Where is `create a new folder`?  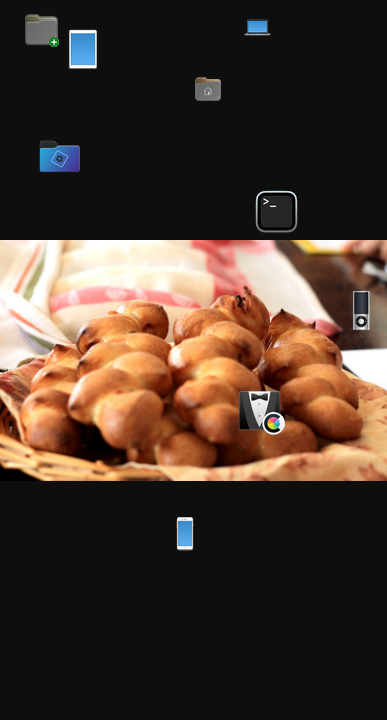 create a new folder is located at coordinates (41, 29).